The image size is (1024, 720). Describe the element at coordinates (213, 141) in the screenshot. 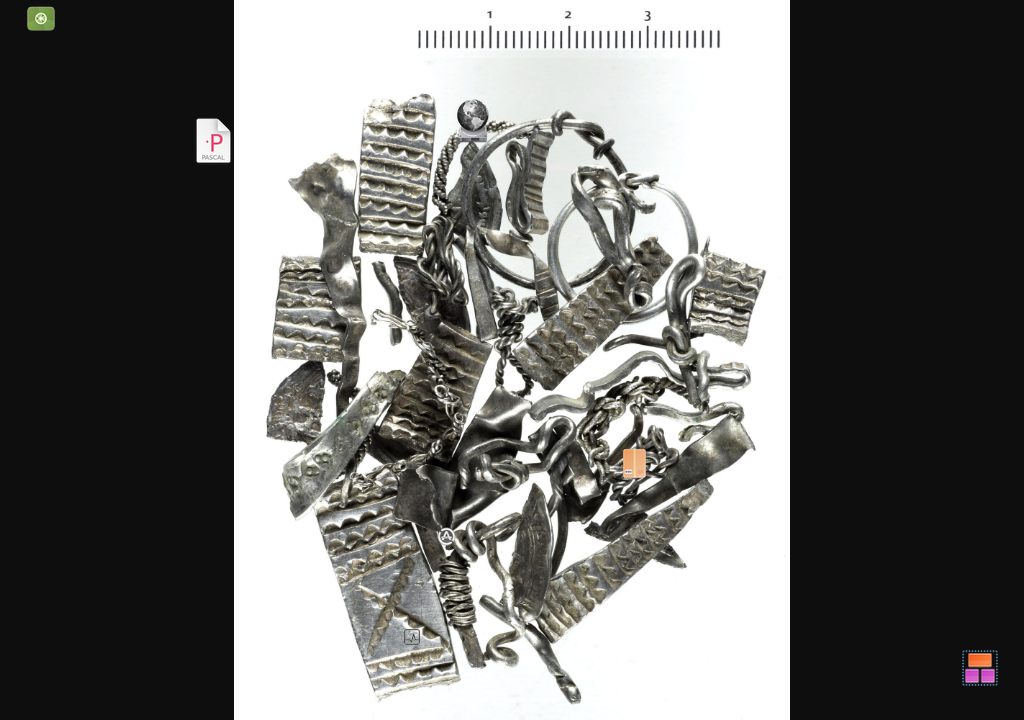

I see `a pascal programming language source file` at that location.